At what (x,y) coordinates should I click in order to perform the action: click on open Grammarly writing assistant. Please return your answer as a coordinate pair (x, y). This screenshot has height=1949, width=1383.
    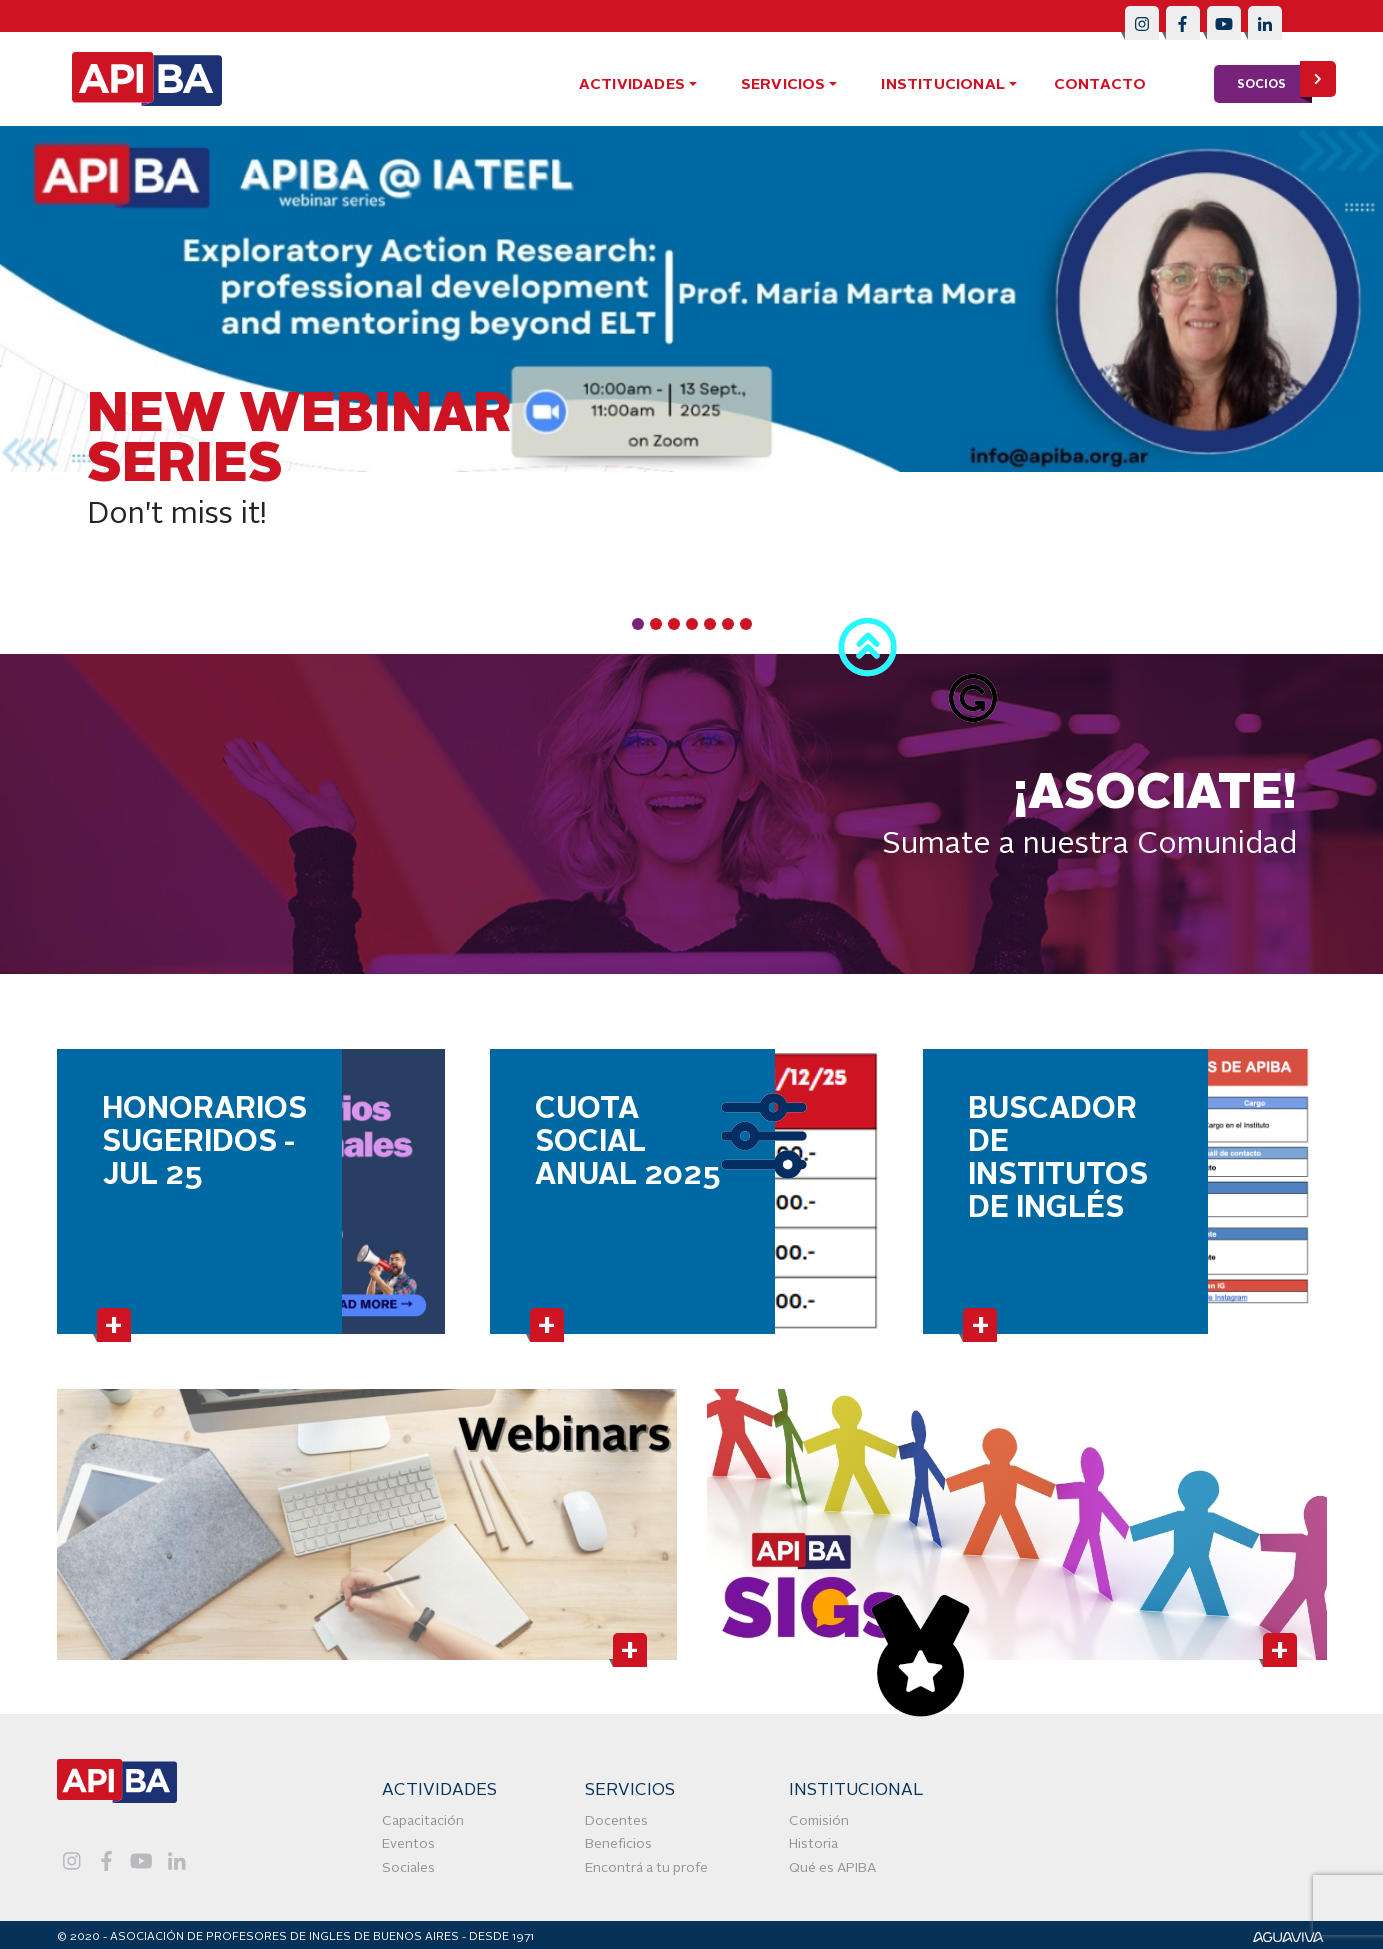
    Looking at the image, I should click on (973, 698).